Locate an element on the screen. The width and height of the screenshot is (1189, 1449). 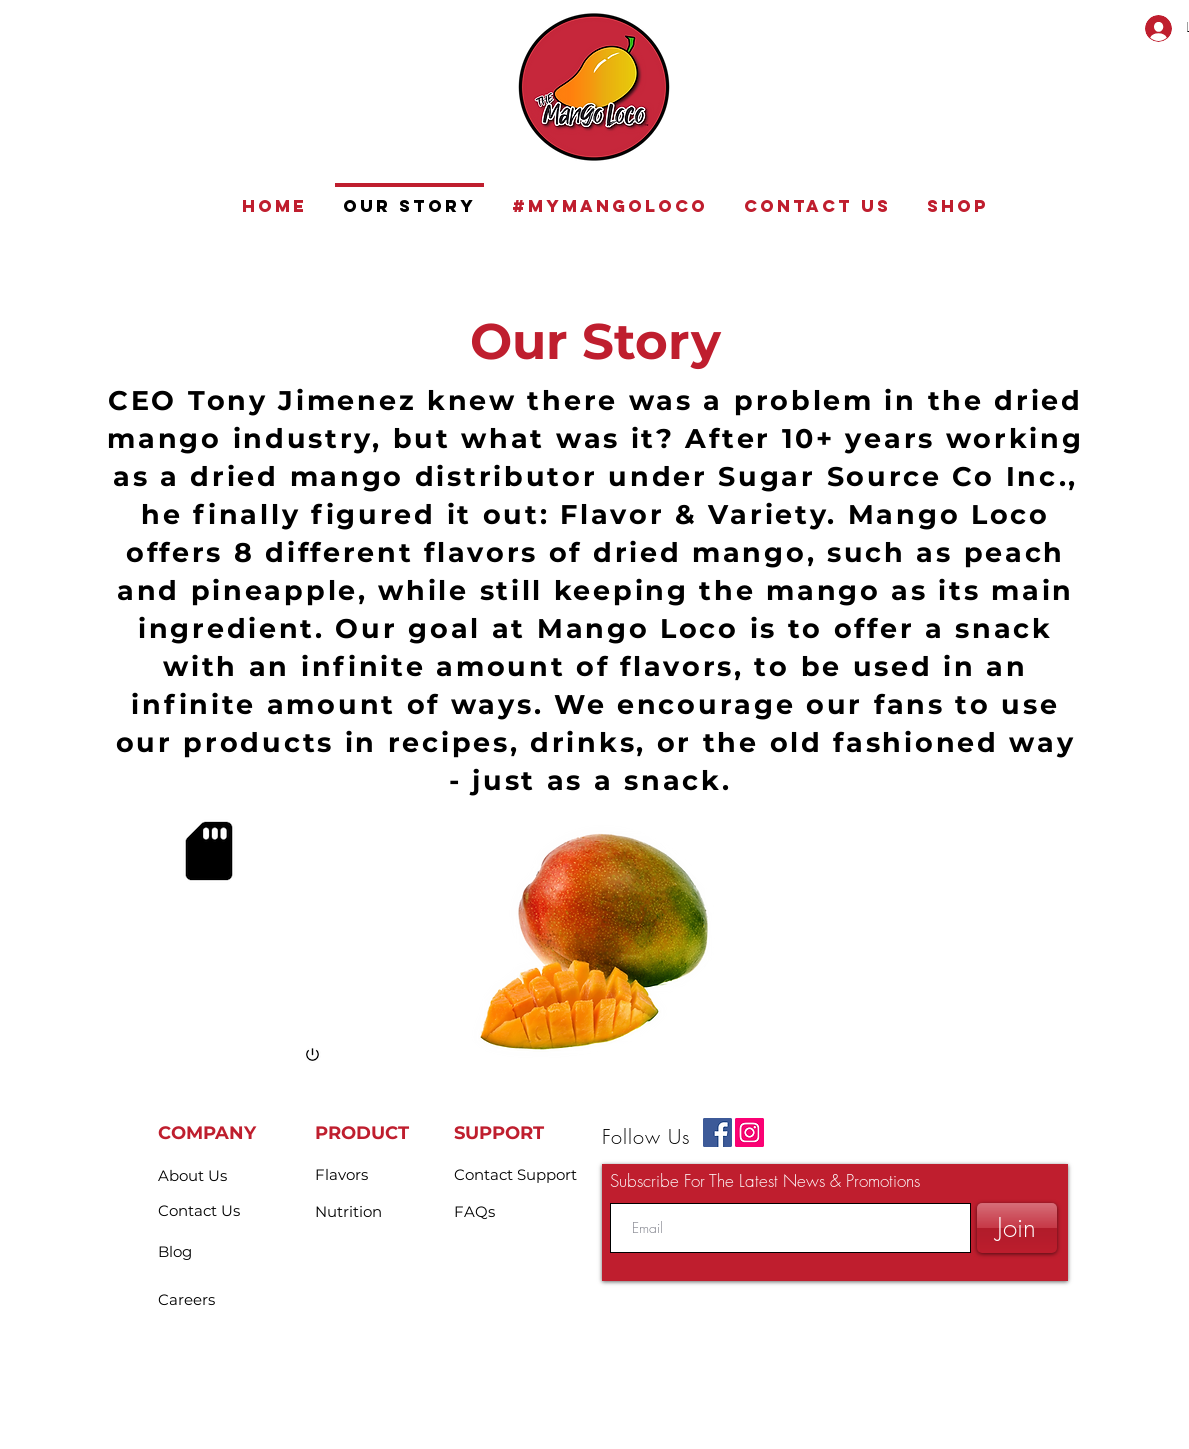
power on or off the device is located at coordinates (312, 1054).